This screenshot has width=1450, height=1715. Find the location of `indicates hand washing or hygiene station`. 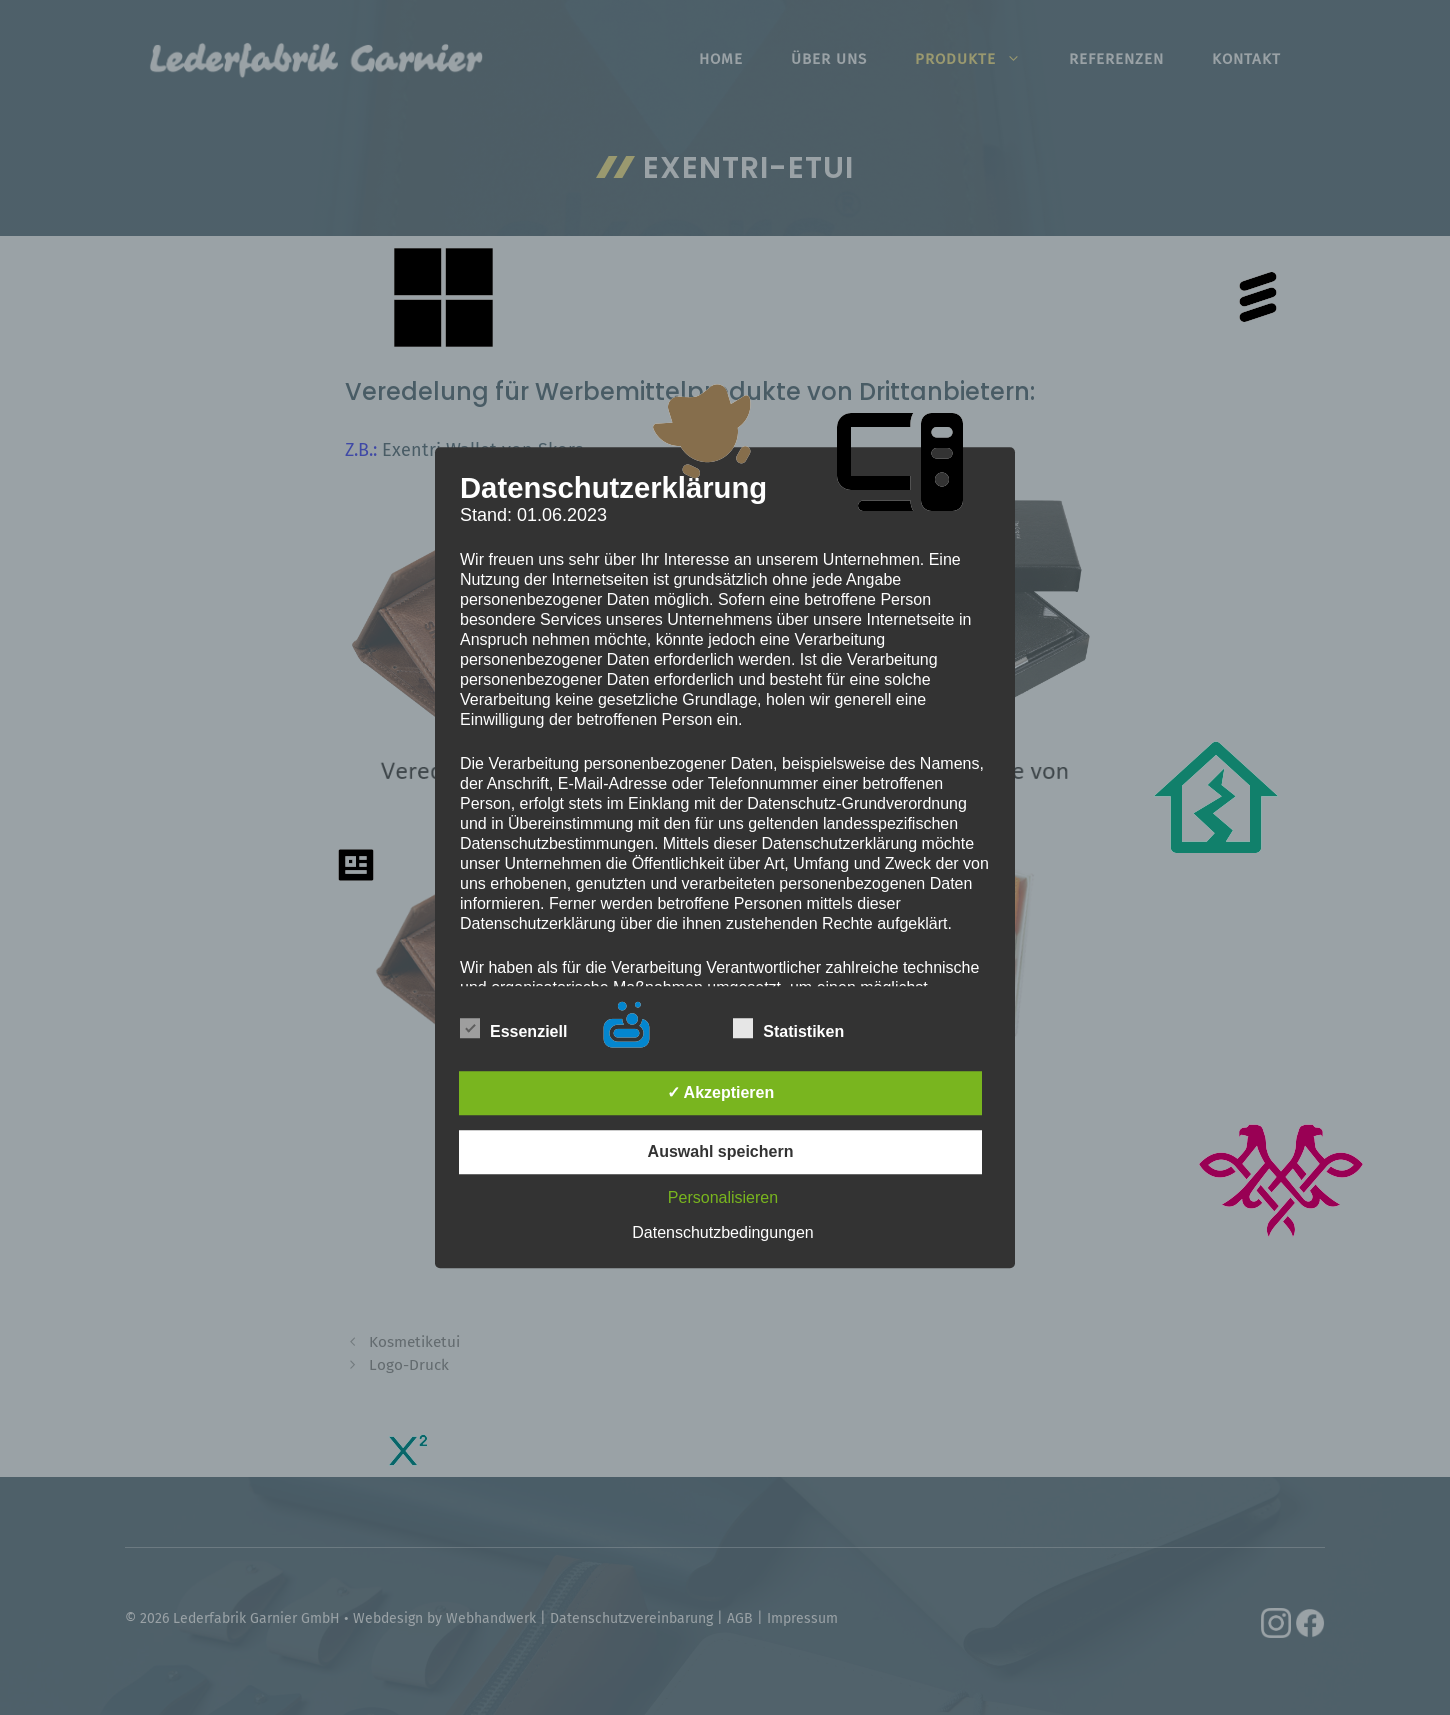

indicates hand washing or hygiene station is located at coordinates (626, 1027).